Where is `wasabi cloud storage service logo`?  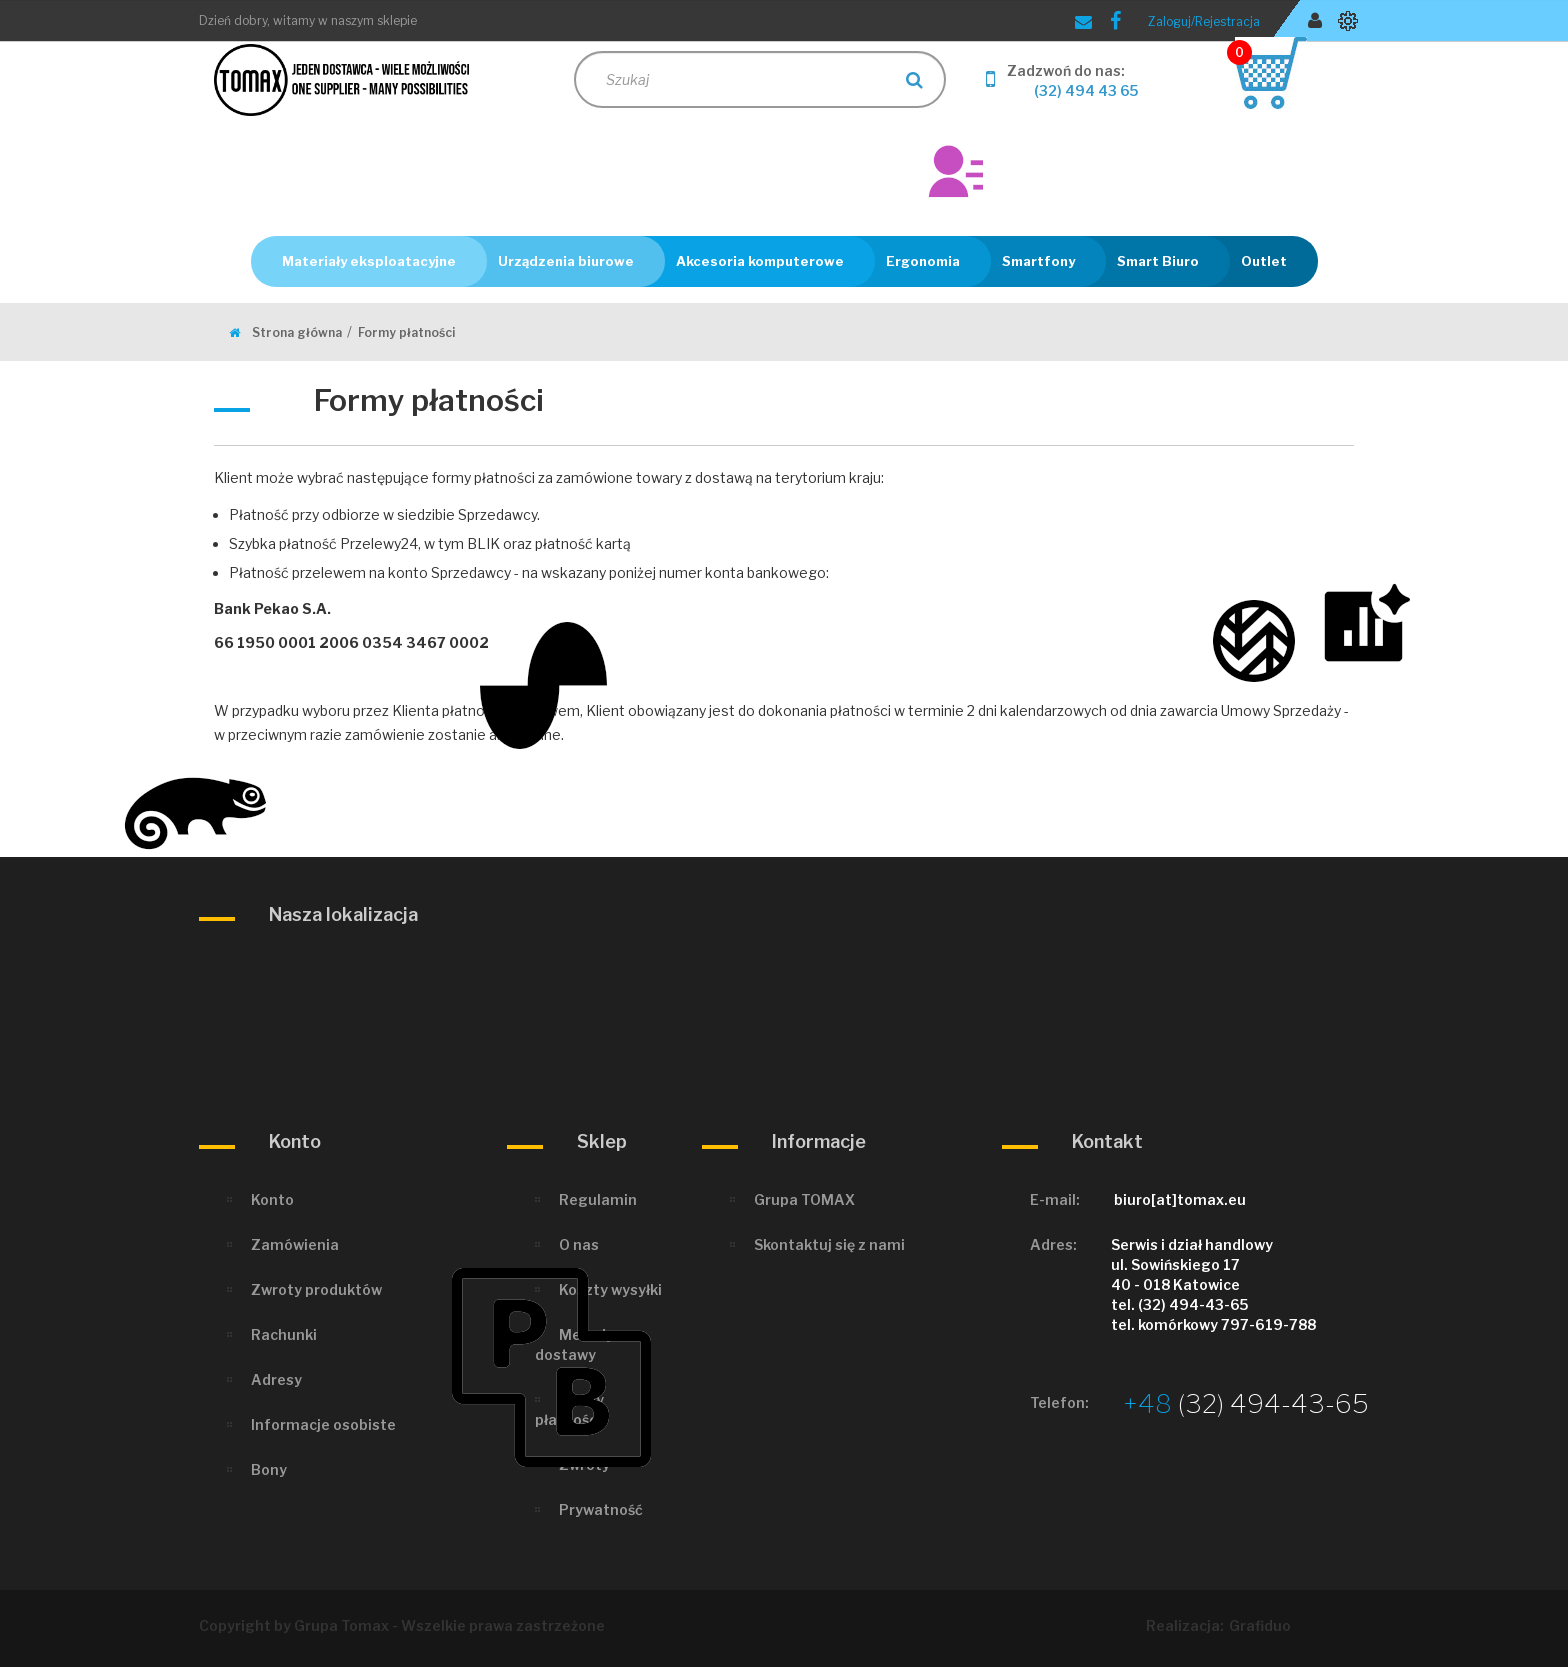 wasabi cloud storage service logo is located at coordinates (1254, 641).